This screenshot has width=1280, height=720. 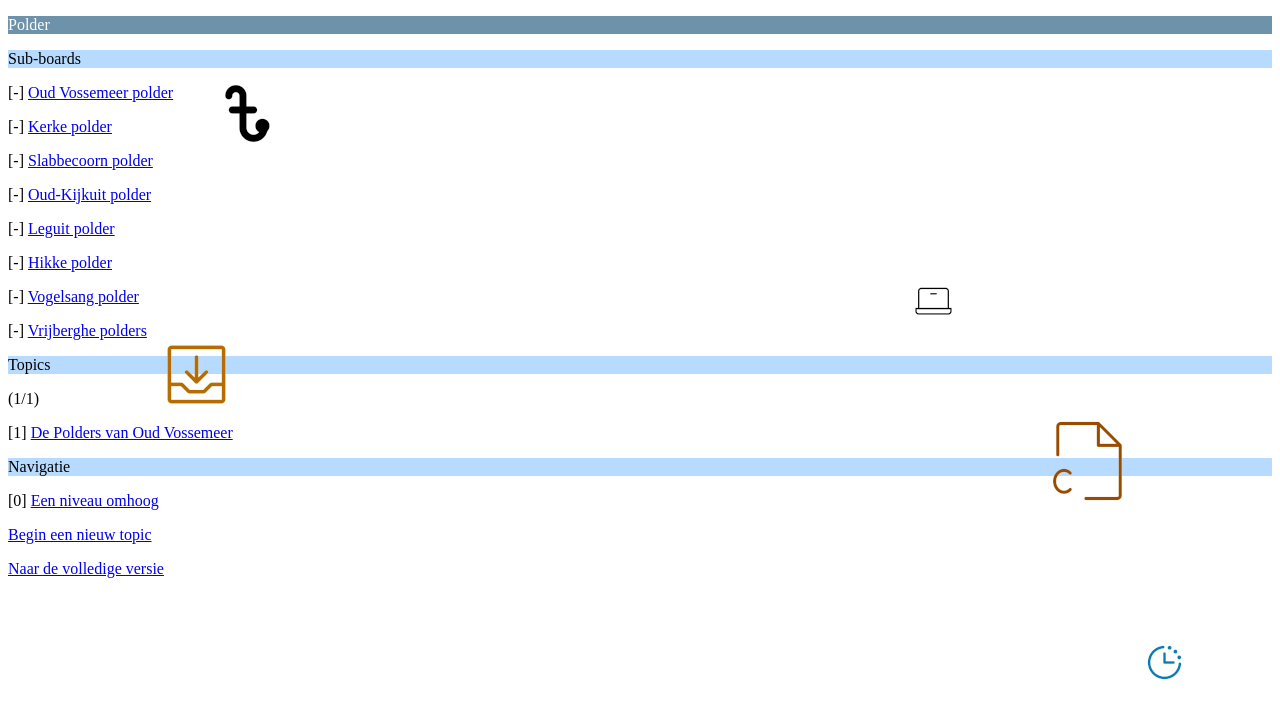 I want to click on open a C programming language file, so click(x=1089, y=461).